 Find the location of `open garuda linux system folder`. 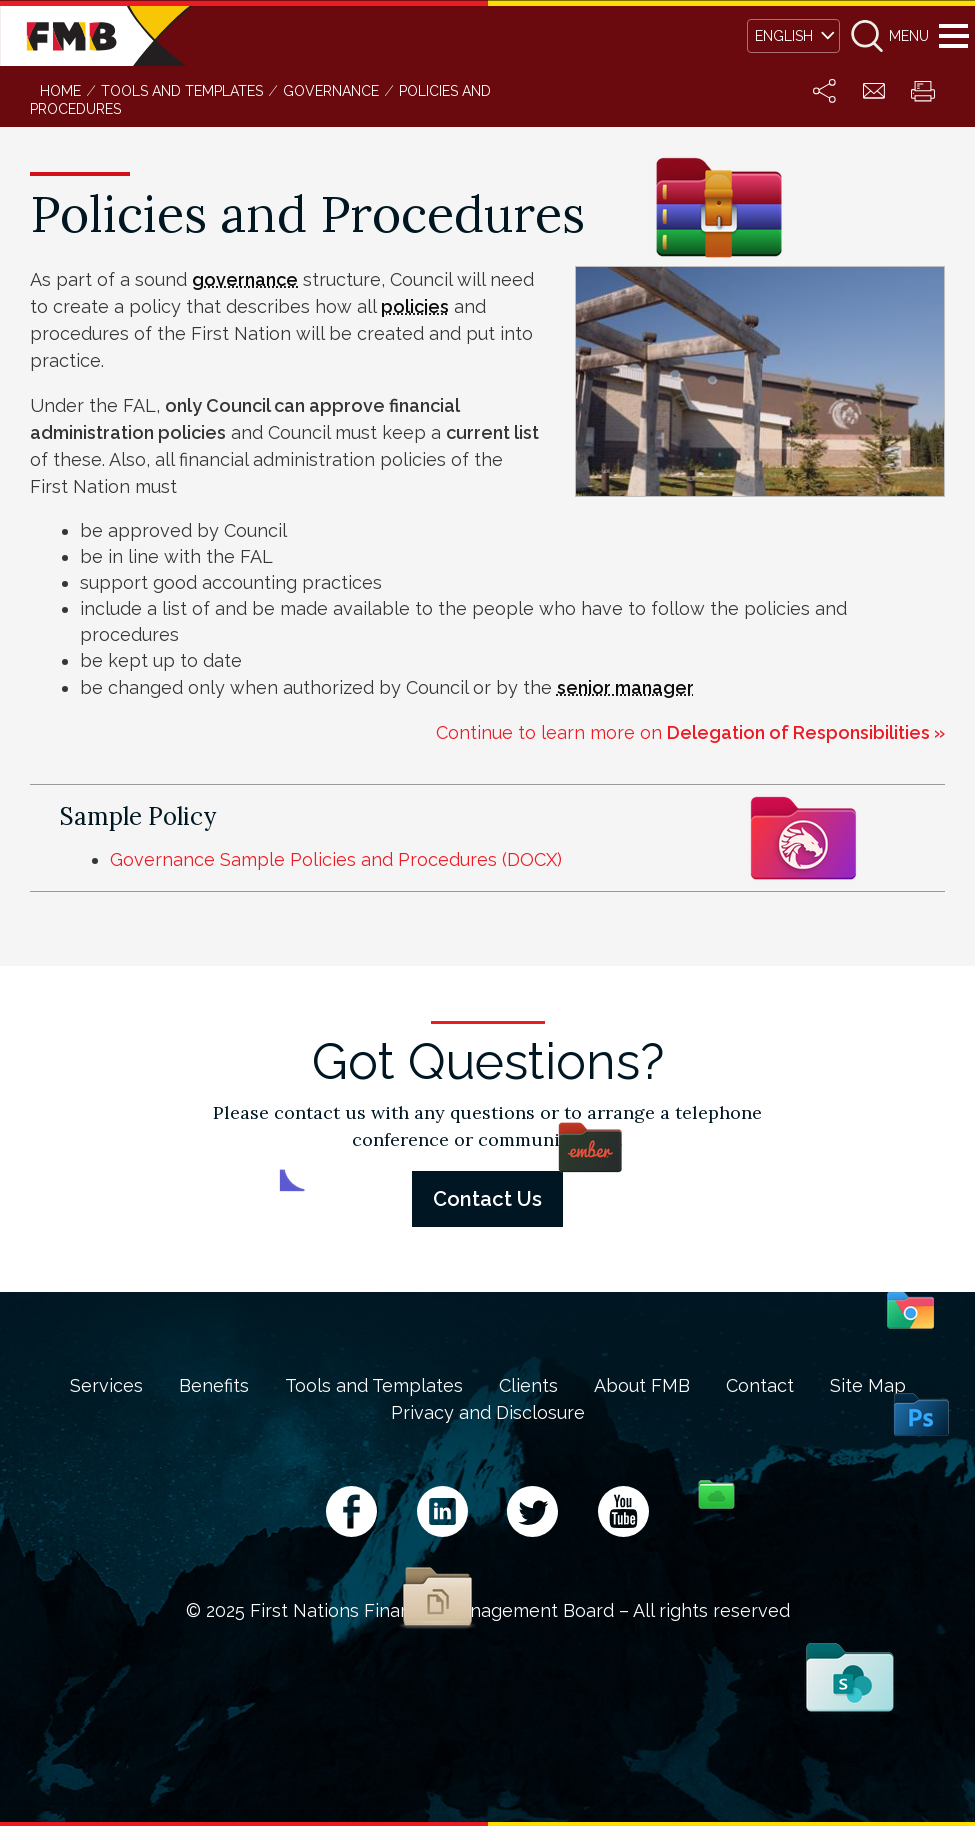

open garuda linux system folder is located at coordinates (803, 841).